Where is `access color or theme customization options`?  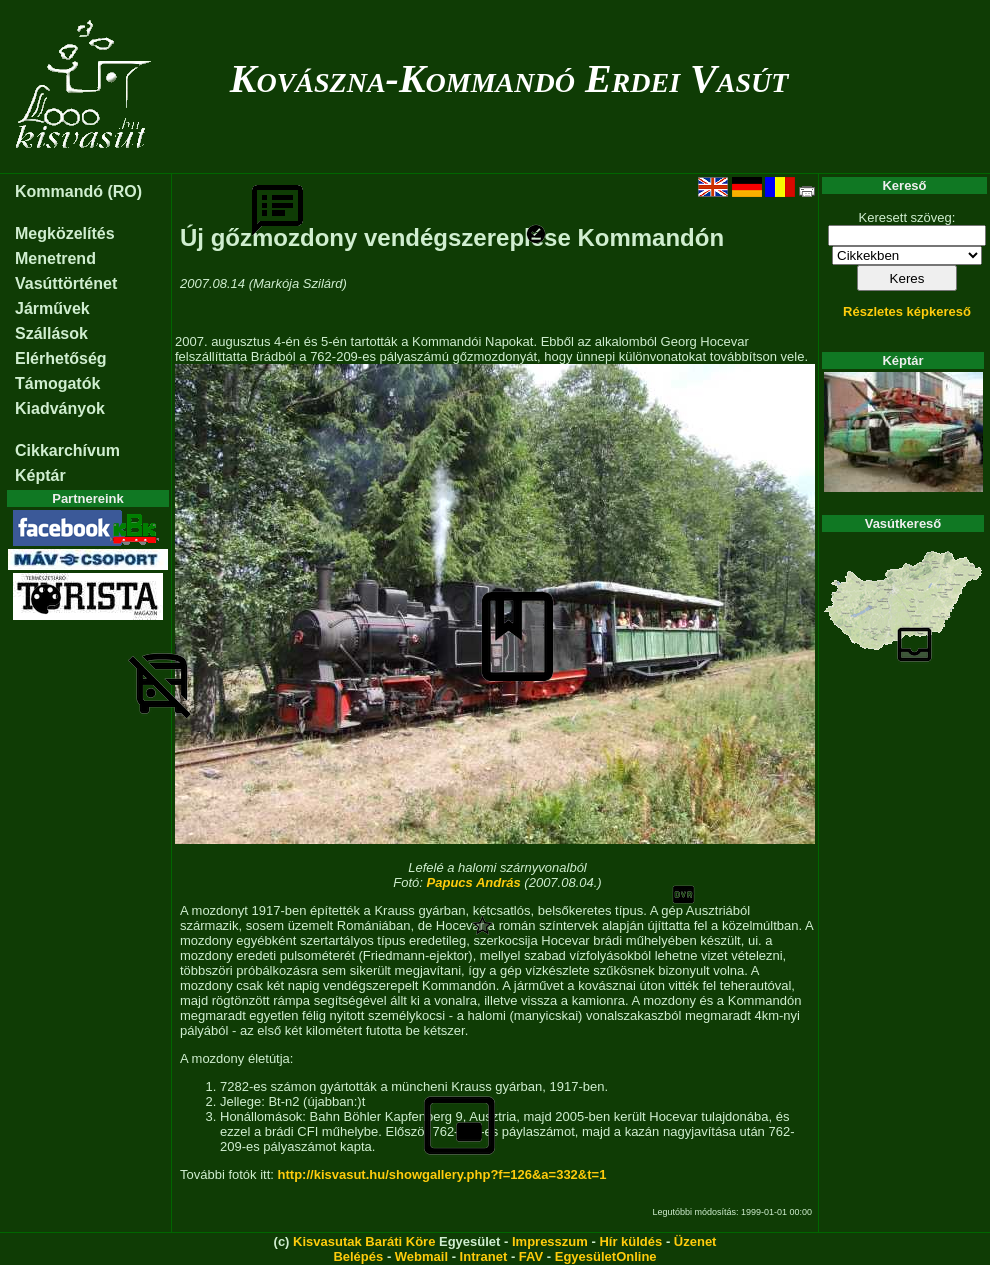 access color or theme customization options is located at coordinates (46, 599).